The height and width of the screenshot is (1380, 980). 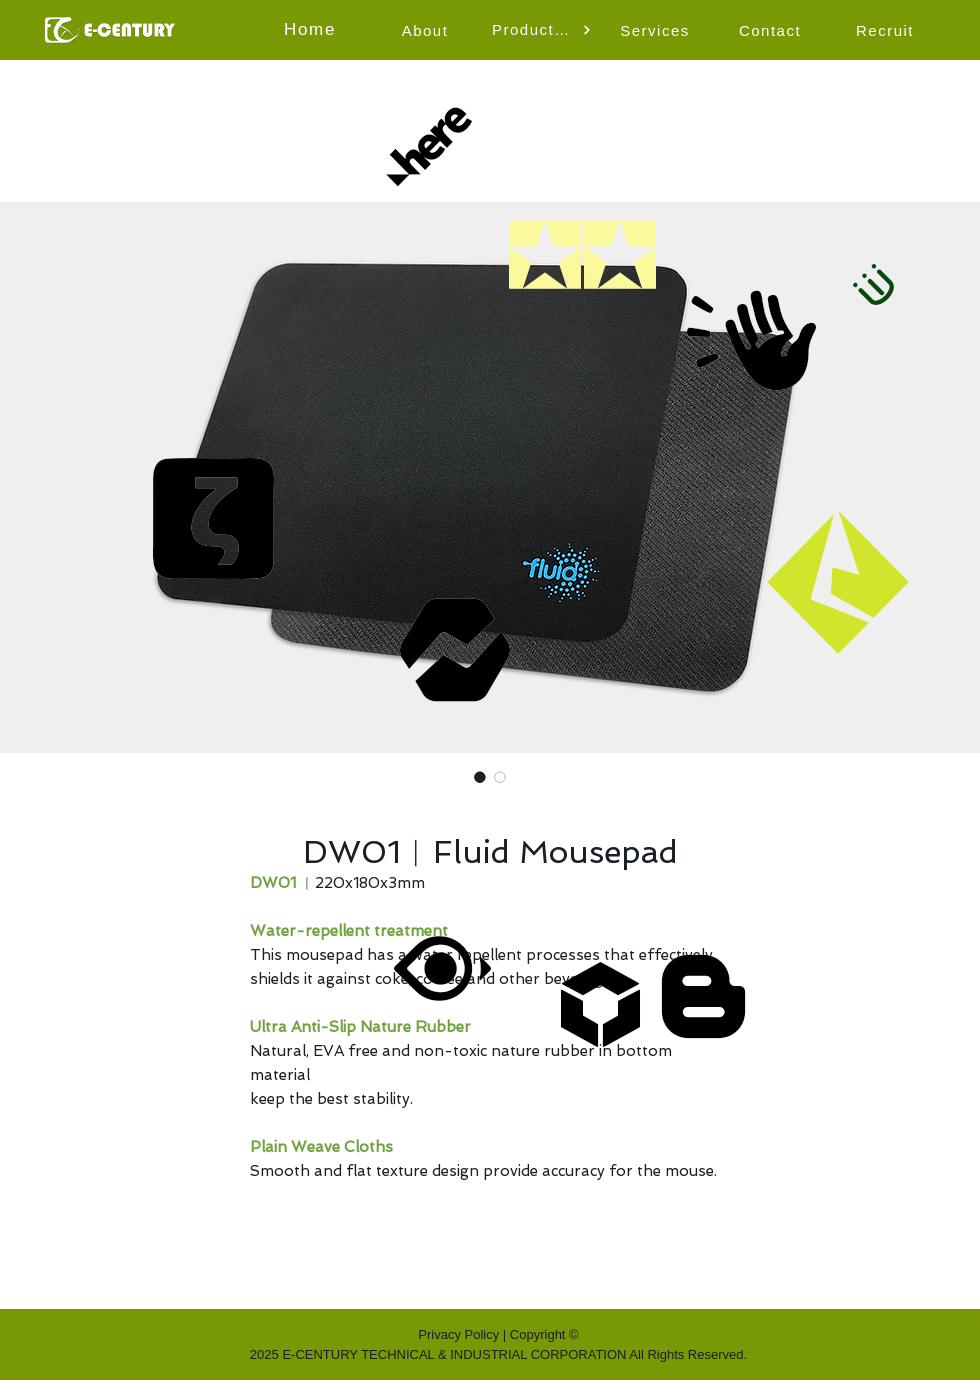 What do you see at coordinates (455, 650) in the screenshot?
I see `open Baremetrics dashboard` at bounding box center [455, 650].